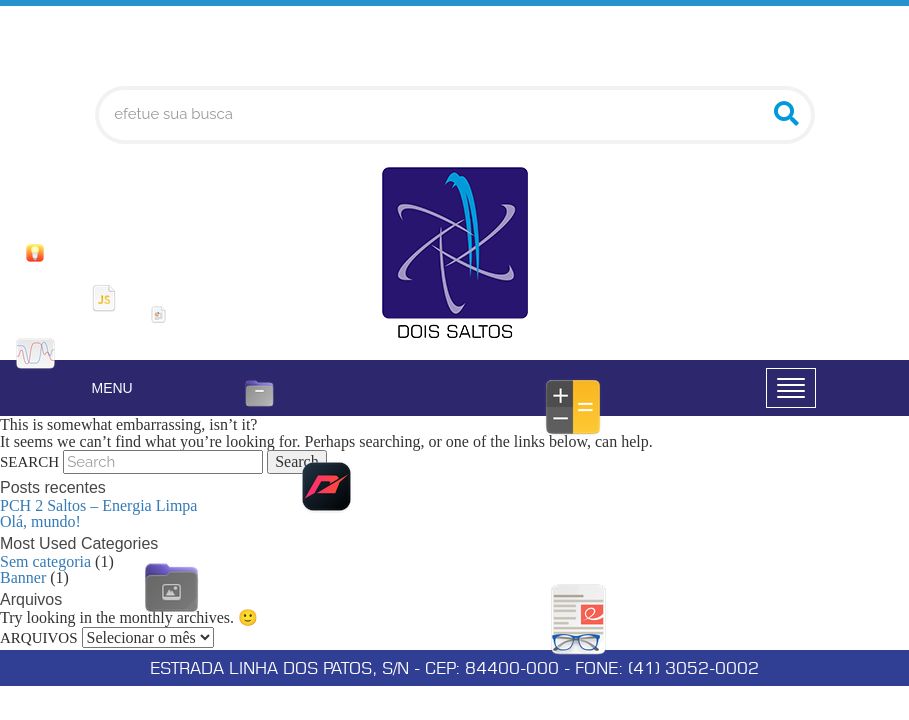 This screenshot has height=720, width=909. What do you see at coordinates (104, 298) in the screenshot?
I see `a javascript file in the file system` at bounding box center [104, 298].